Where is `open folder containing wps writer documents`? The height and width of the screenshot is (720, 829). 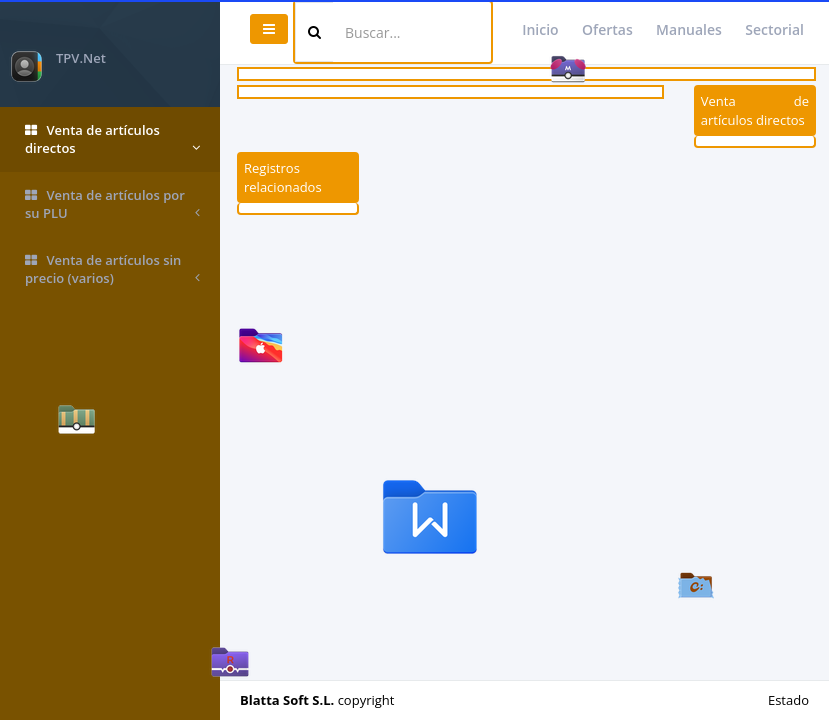 open folder containing wps writer documents is located at coordinates (429, 519).